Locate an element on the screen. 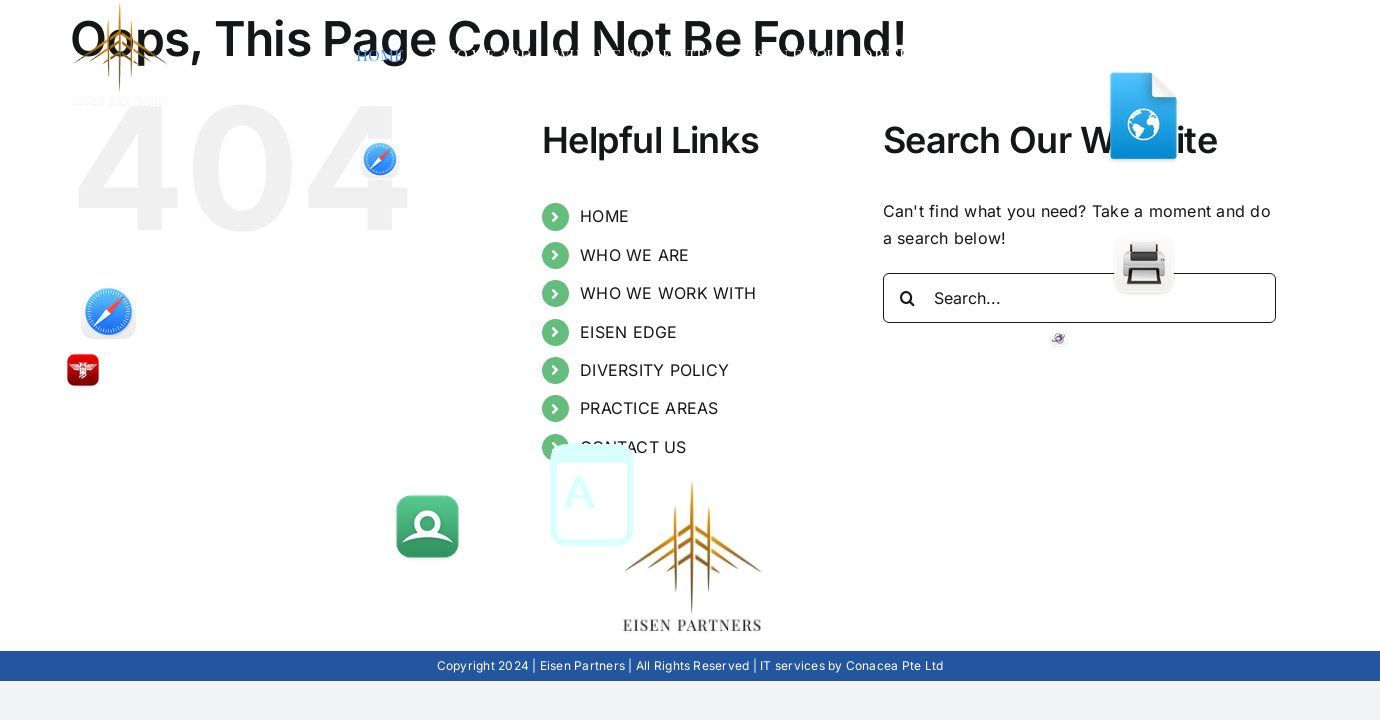 Image resolution: width=1380 pixels, height=720 pixels. open printer settings and preferences is located at coordinates (1144, 263).